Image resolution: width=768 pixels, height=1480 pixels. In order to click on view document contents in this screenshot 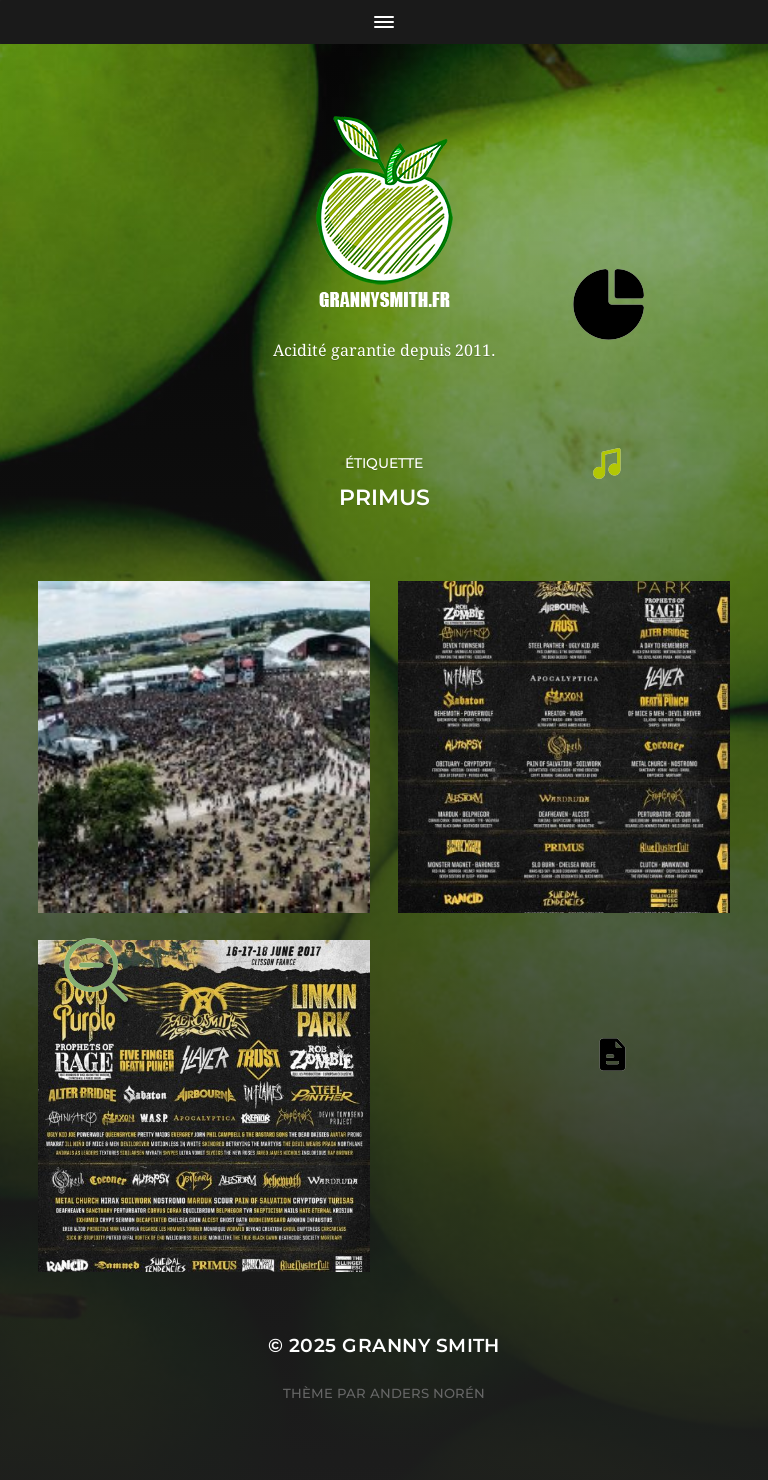, I will do `click(612, 1054)`.